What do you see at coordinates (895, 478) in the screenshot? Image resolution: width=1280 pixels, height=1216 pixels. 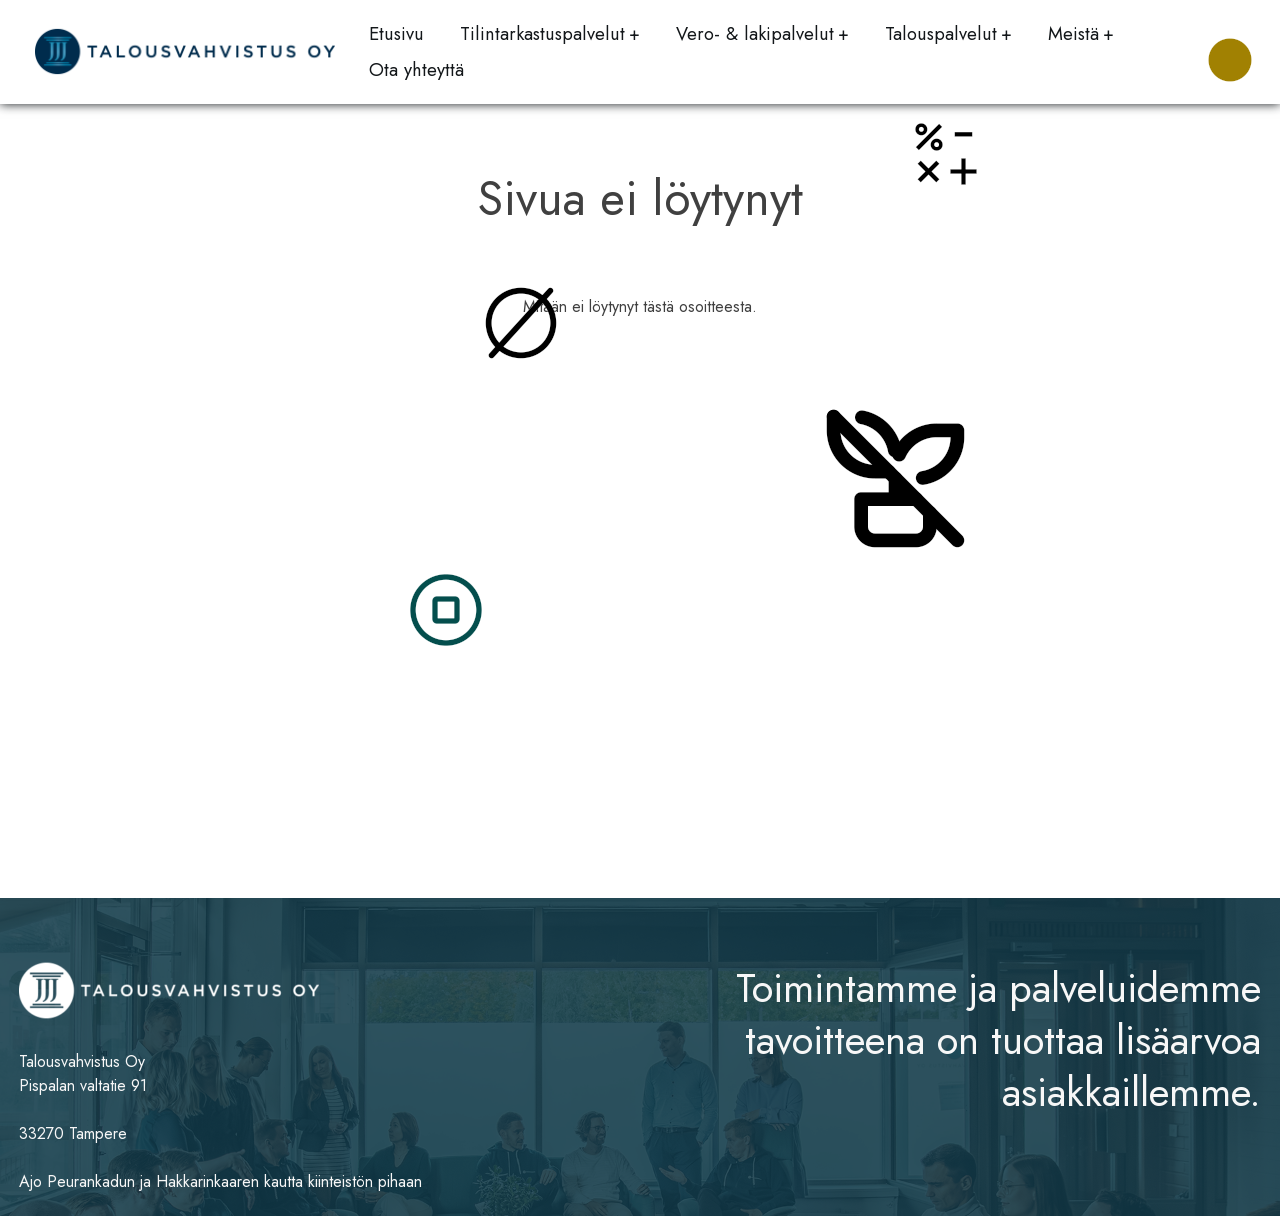 I see `disable plant care reminders` at bounding box center [895, 478].